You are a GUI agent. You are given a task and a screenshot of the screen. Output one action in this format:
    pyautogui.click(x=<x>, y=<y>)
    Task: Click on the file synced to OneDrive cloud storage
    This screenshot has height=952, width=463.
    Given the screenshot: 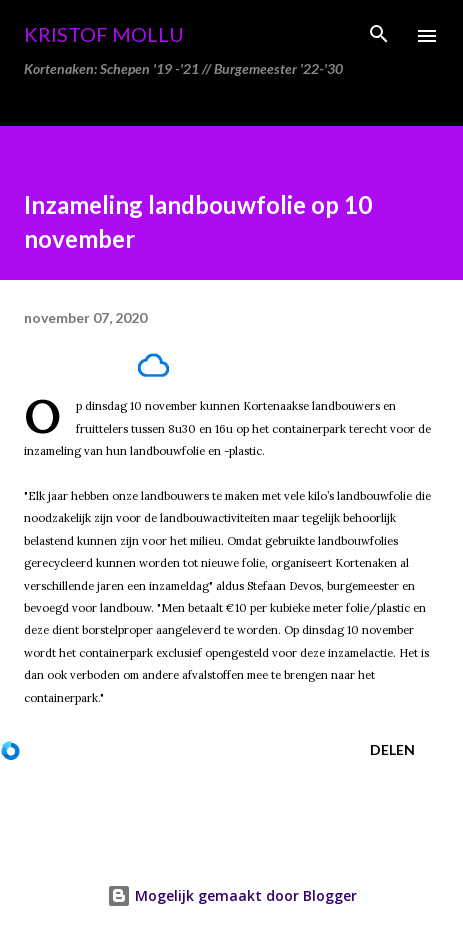 What is the action you would take?
    pyautogui.click(x=153, y=366)
    